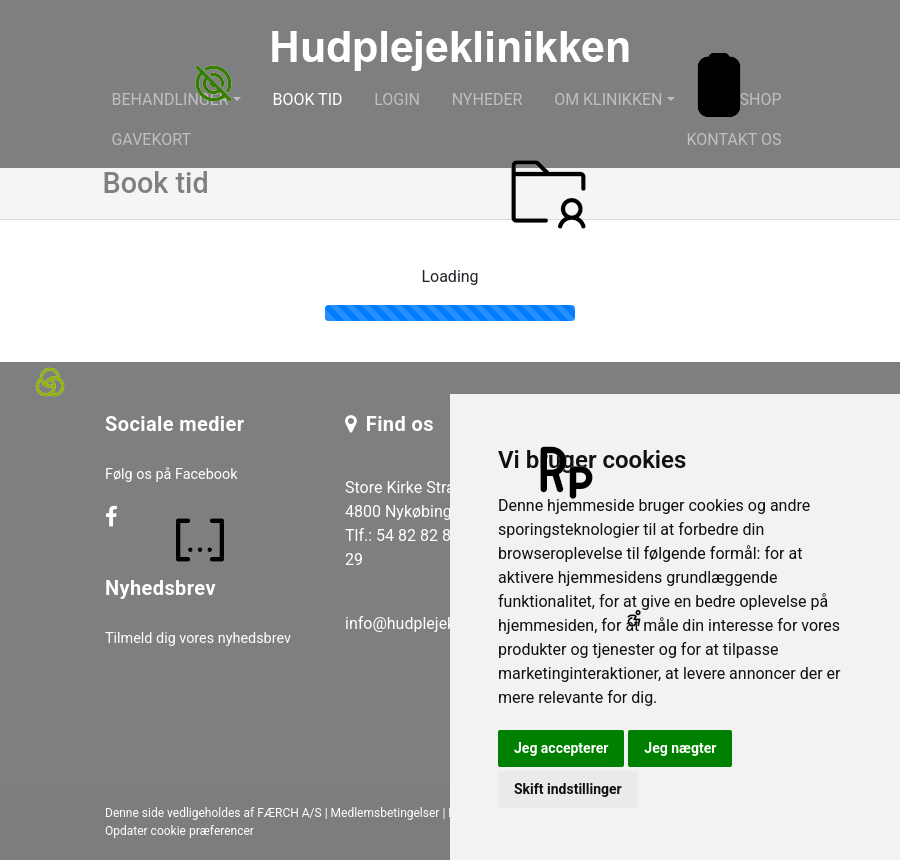 The height and width of the screenshot is (860, 900). I want to click on indicates full battery charge status, so click(719, 85).